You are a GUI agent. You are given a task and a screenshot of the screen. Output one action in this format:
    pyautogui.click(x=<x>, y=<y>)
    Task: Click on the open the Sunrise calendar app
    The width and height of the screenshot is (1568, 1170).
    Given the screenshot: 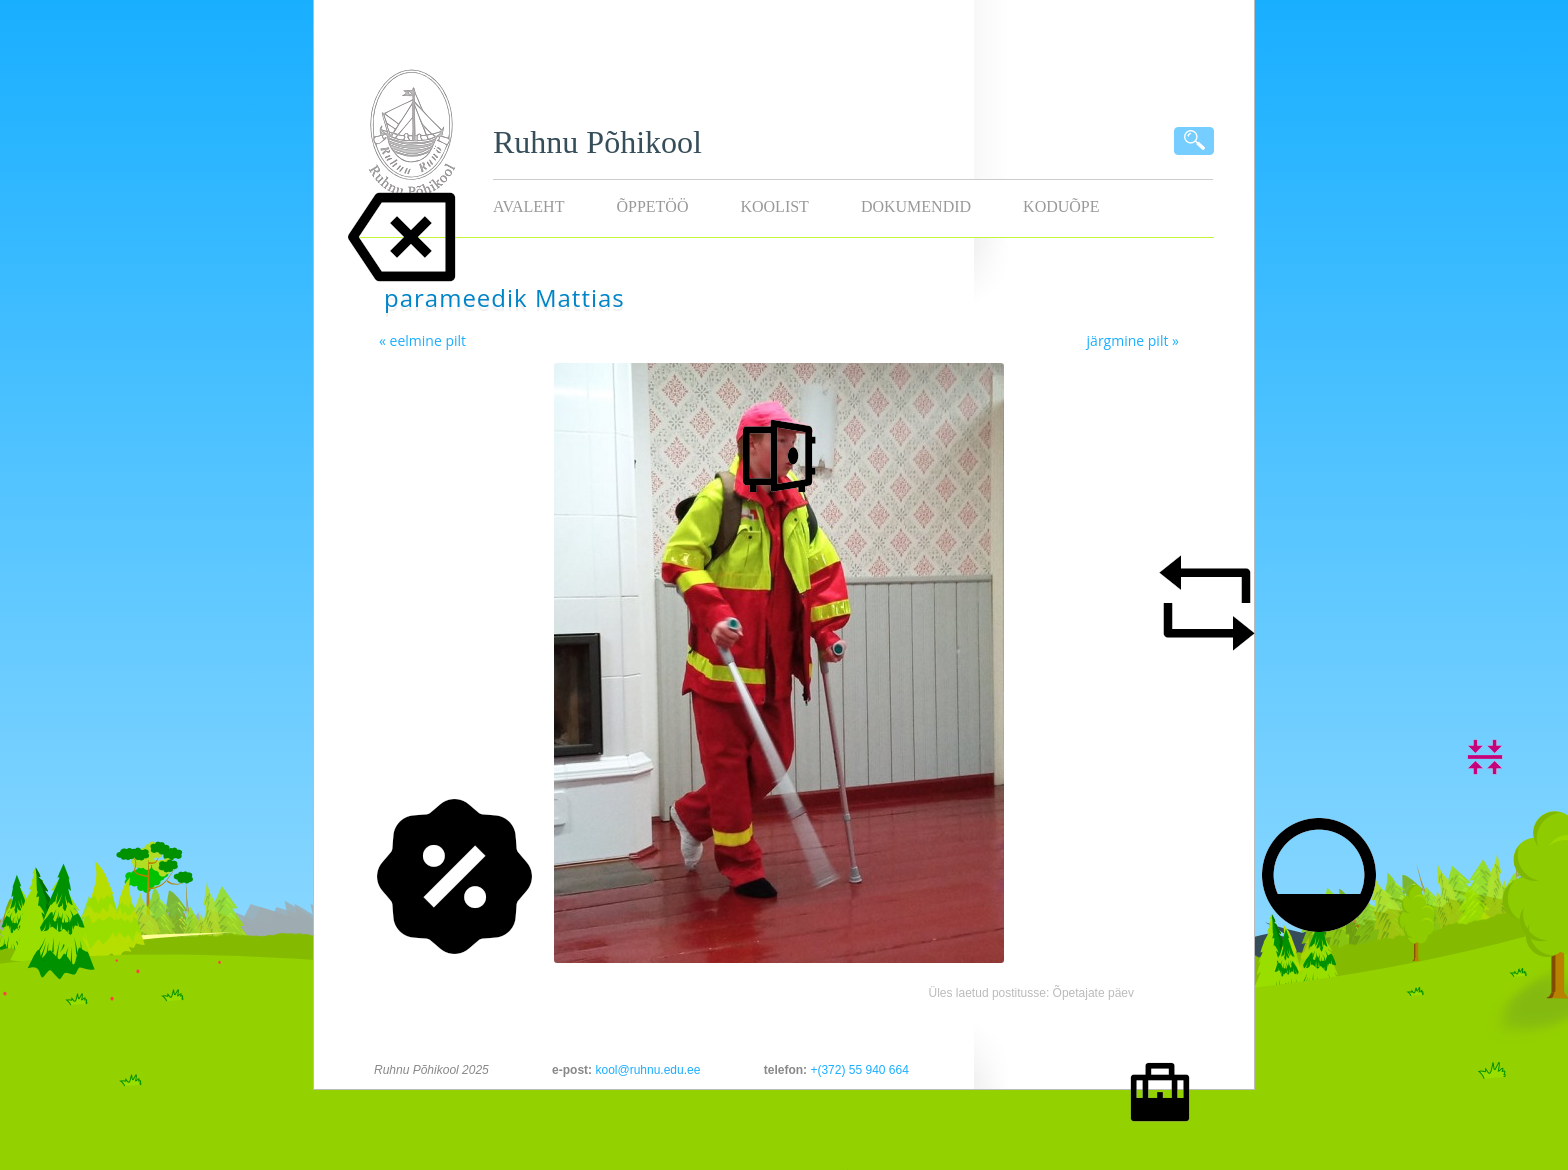 What is the action you would take?
    pyautogui.click(x=1319, y=875)
    